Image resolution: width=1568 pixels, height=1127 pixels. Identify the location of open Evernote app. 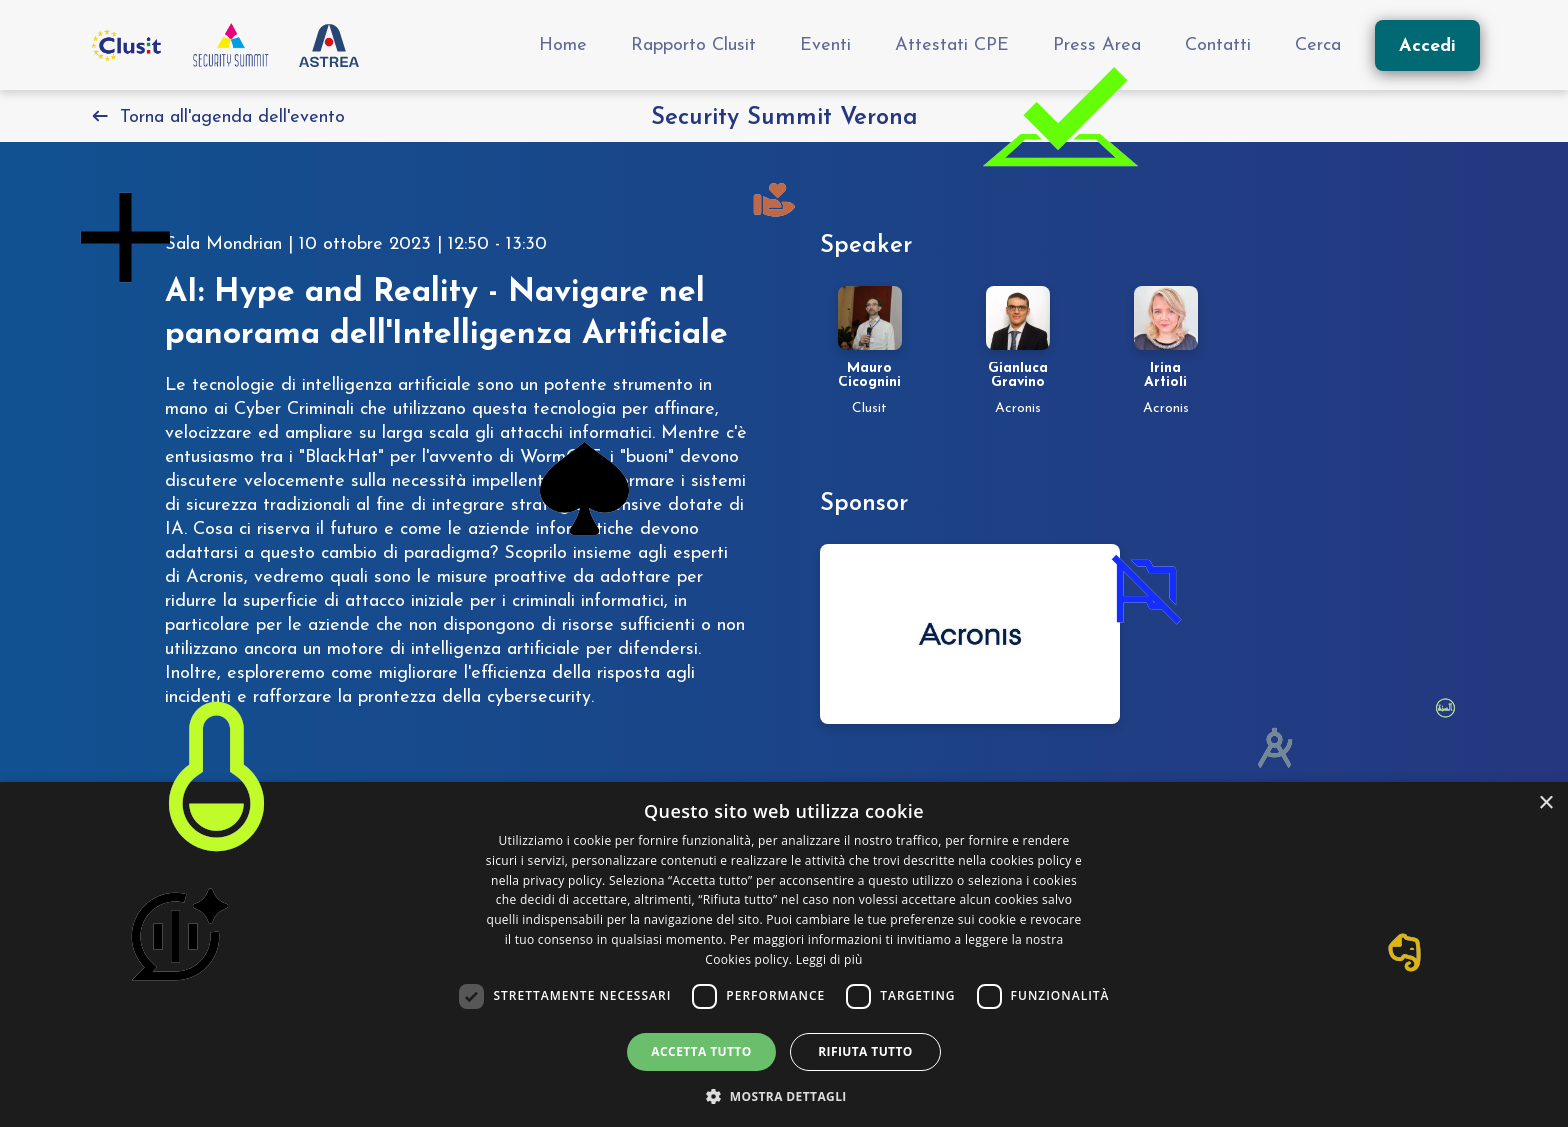
(1404, 951).